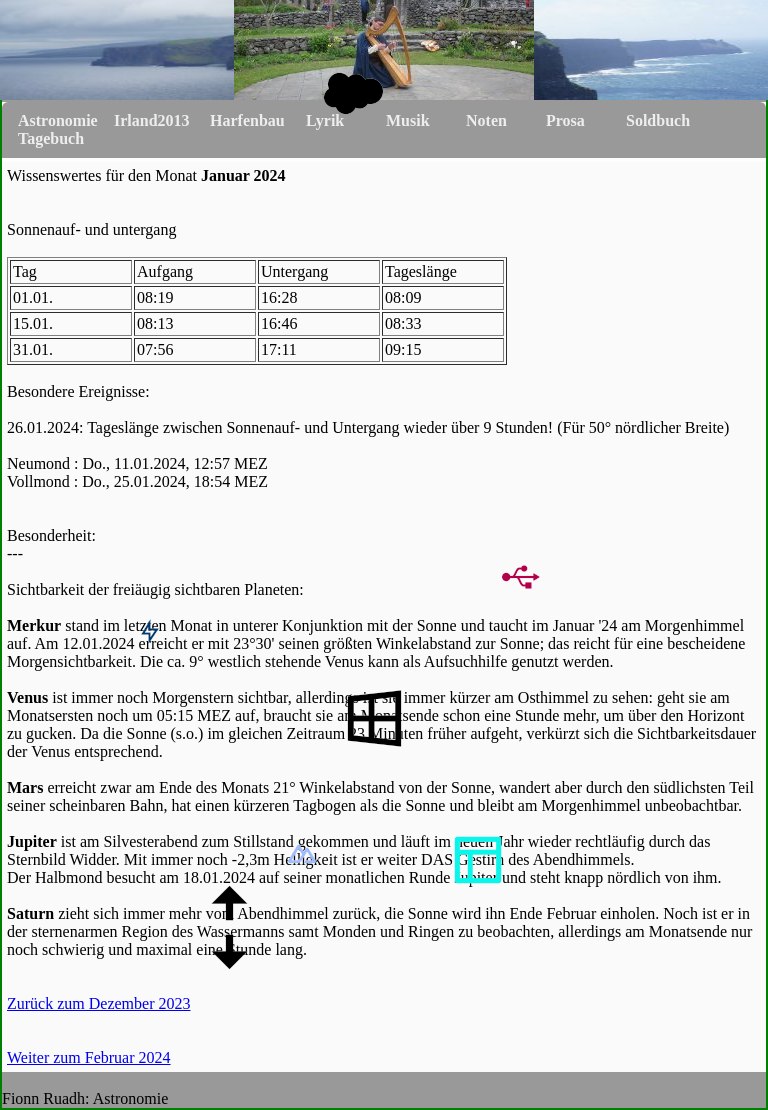 The height and width of the screenshot is (1110, 768). I want to click on open Salesforce CRM app, so click(353, 93).